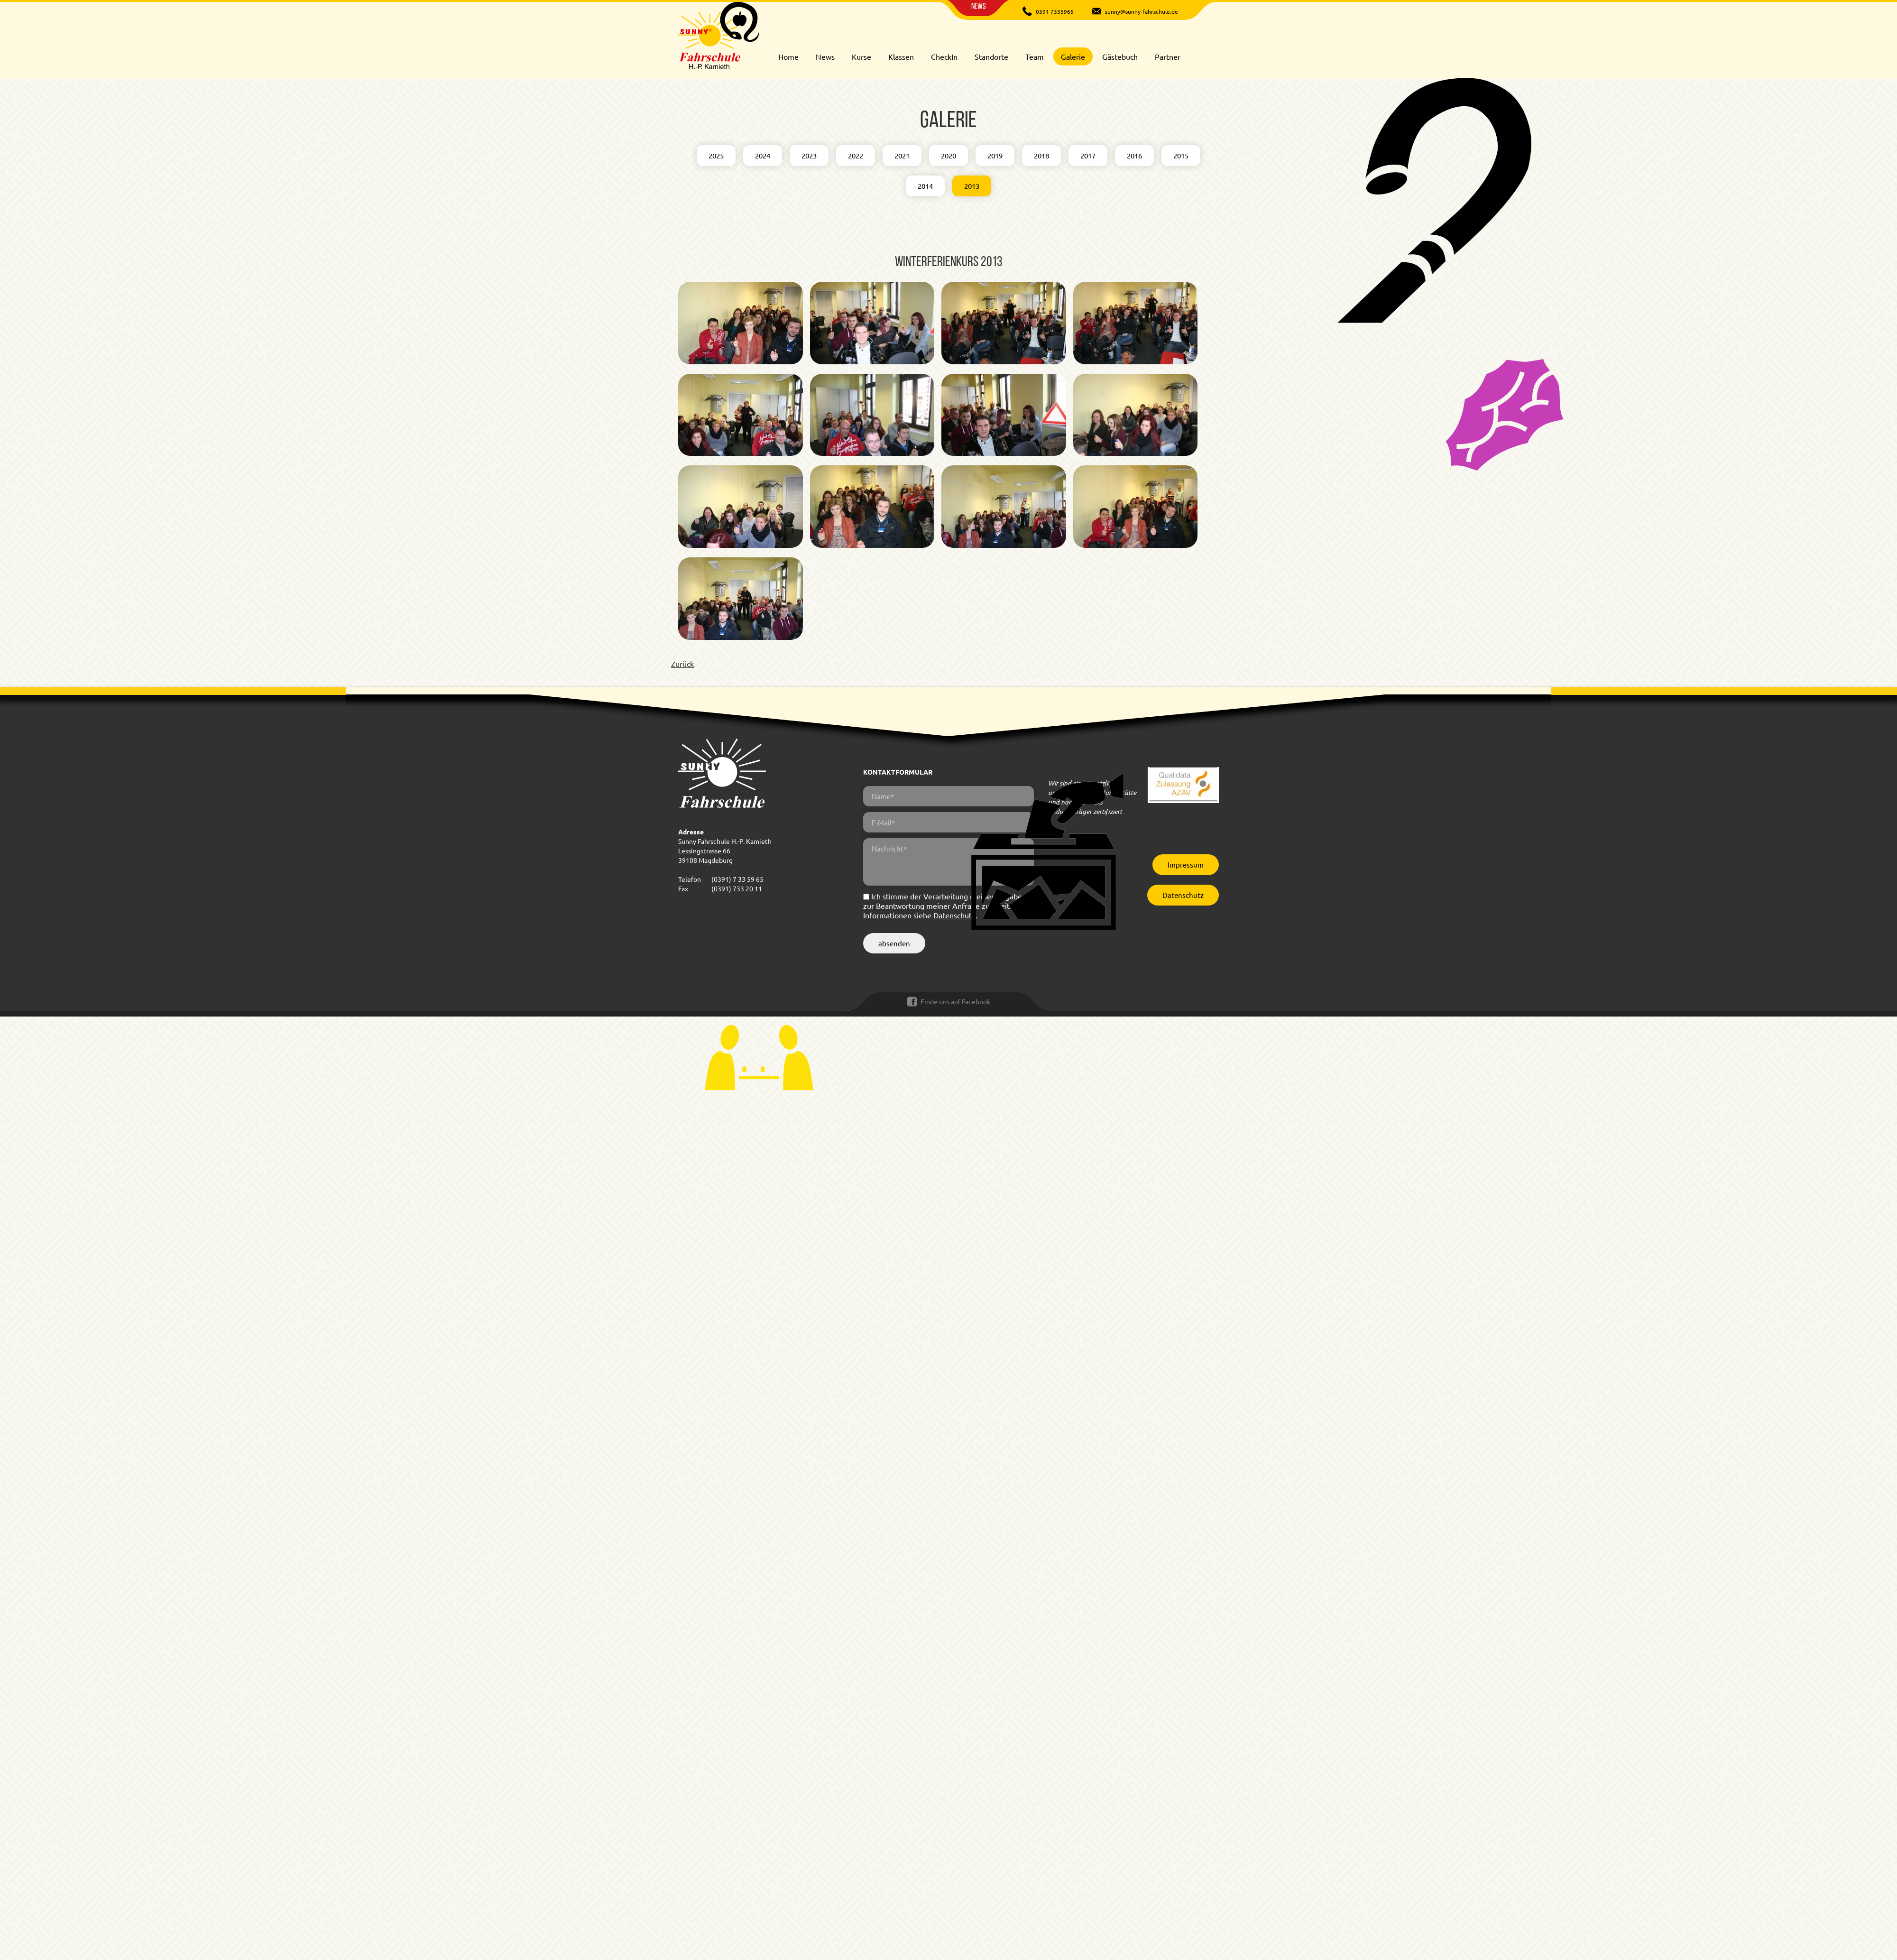 This screenshot has height=1960, width=1897. Describe the element at coordinates (1043, 852) in the screenshot. I see `cast your vote` at that location.